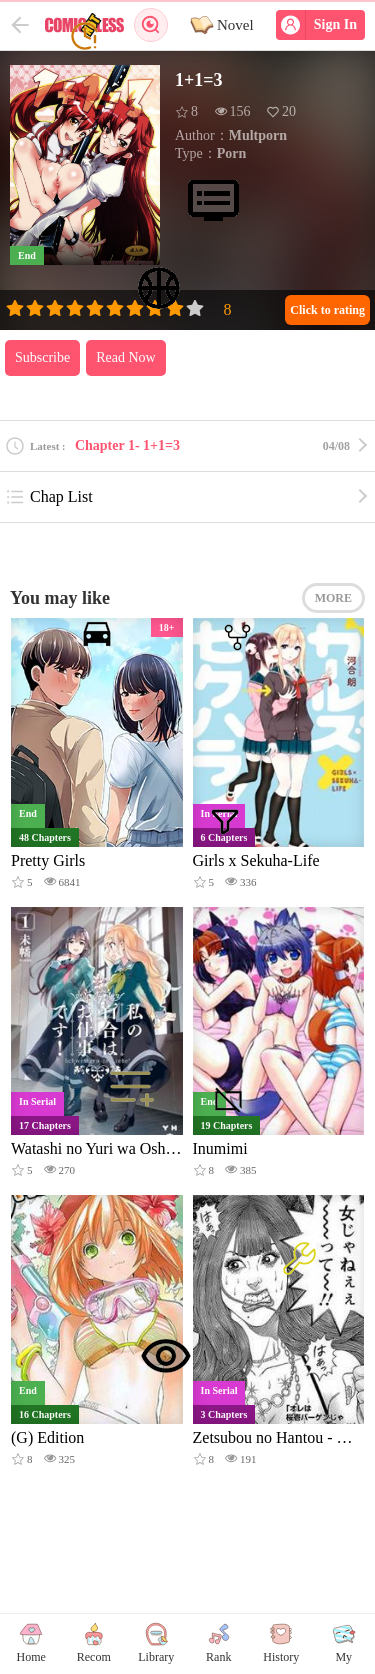 The width and height of the screenshot is (375, 1674). I want to click on time-sensitive alert or deadline warning, so click(85, 36).